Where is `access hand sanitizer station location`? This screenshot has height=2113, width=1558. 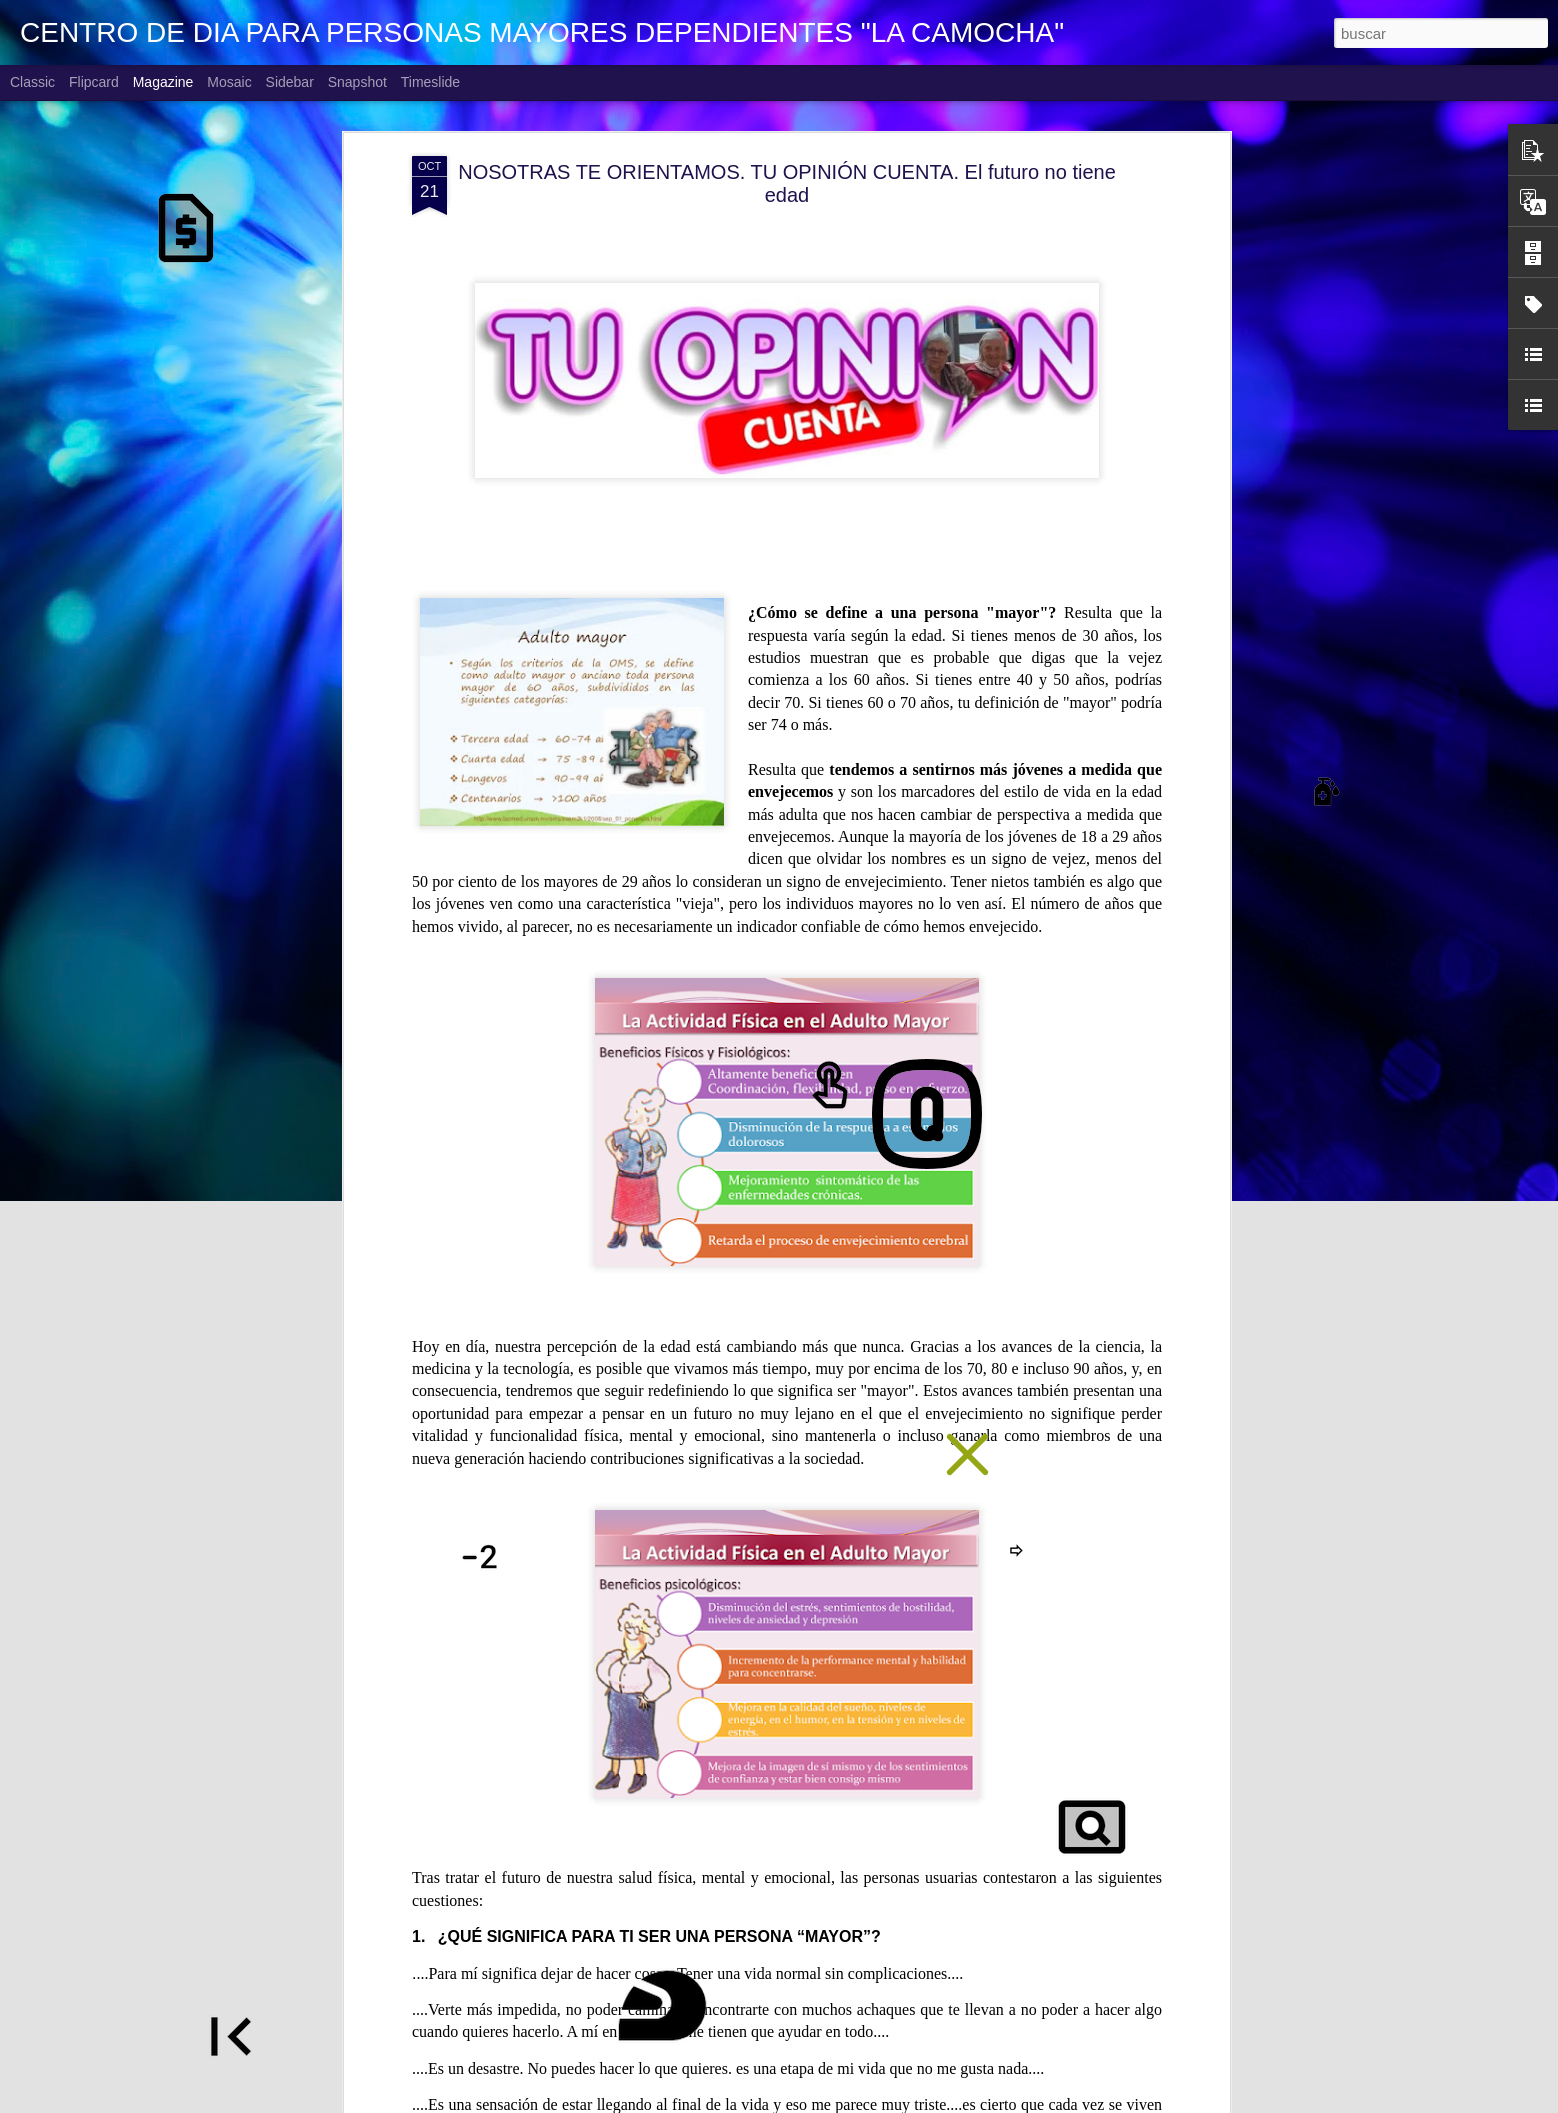
access hand sanitizer station location is located at coordinates (1325, 791).